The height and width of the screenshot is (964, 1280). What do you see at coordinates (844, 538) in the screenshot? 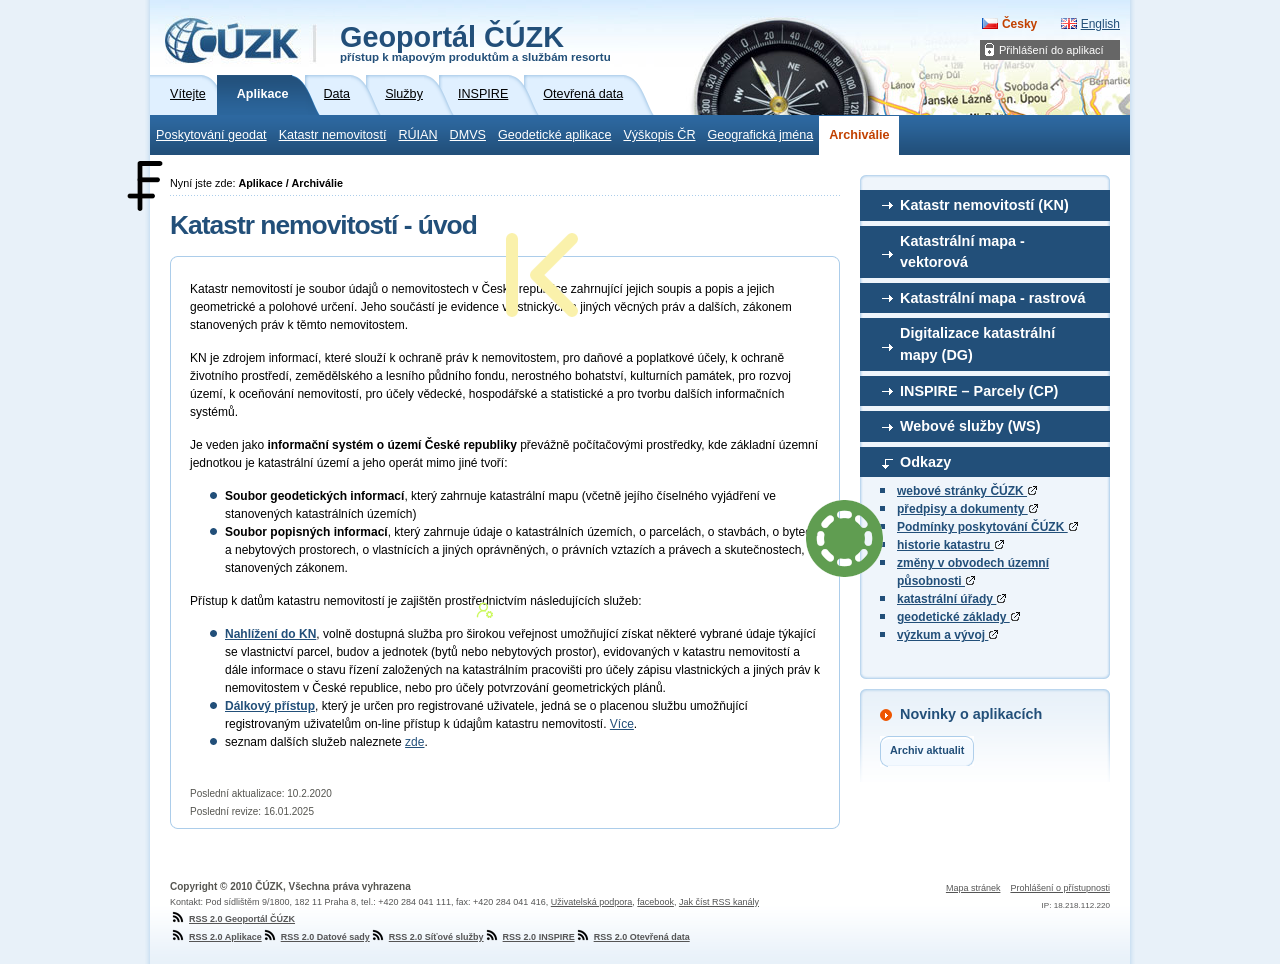
I see `draft issue in your activity feed` at bounding box center [844, 538].